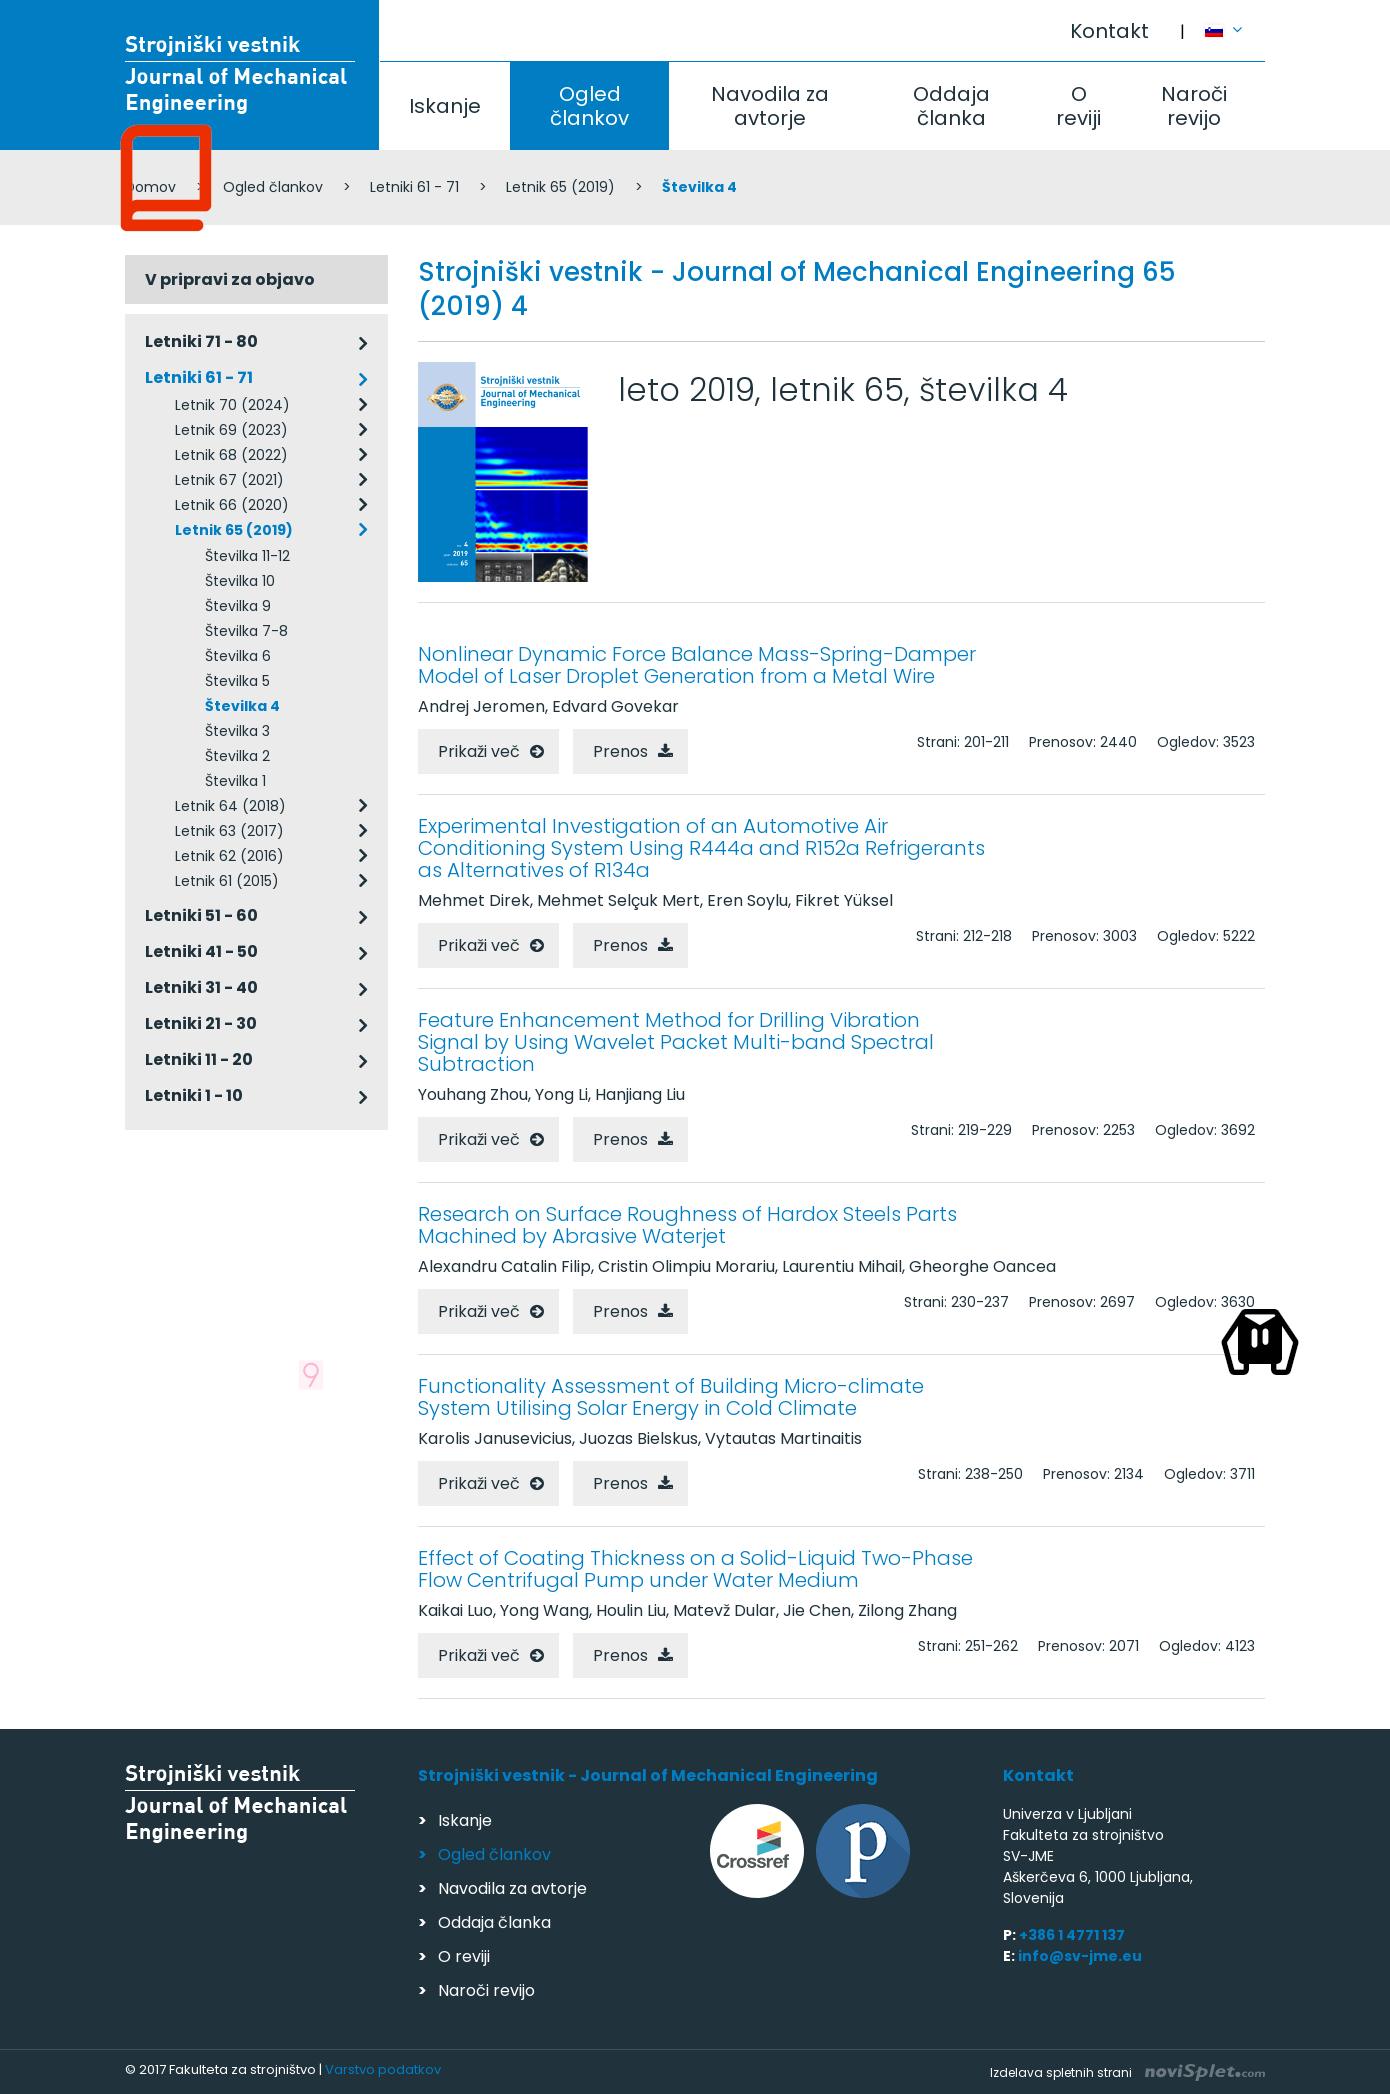 Image resolution: width=1390 pixels, height=2094 pixels. What do you see at coordinates (311, 1375) in the screenshot?
I see `indicates the number nine in a sequence or list` at bounding box center [311, 1375].